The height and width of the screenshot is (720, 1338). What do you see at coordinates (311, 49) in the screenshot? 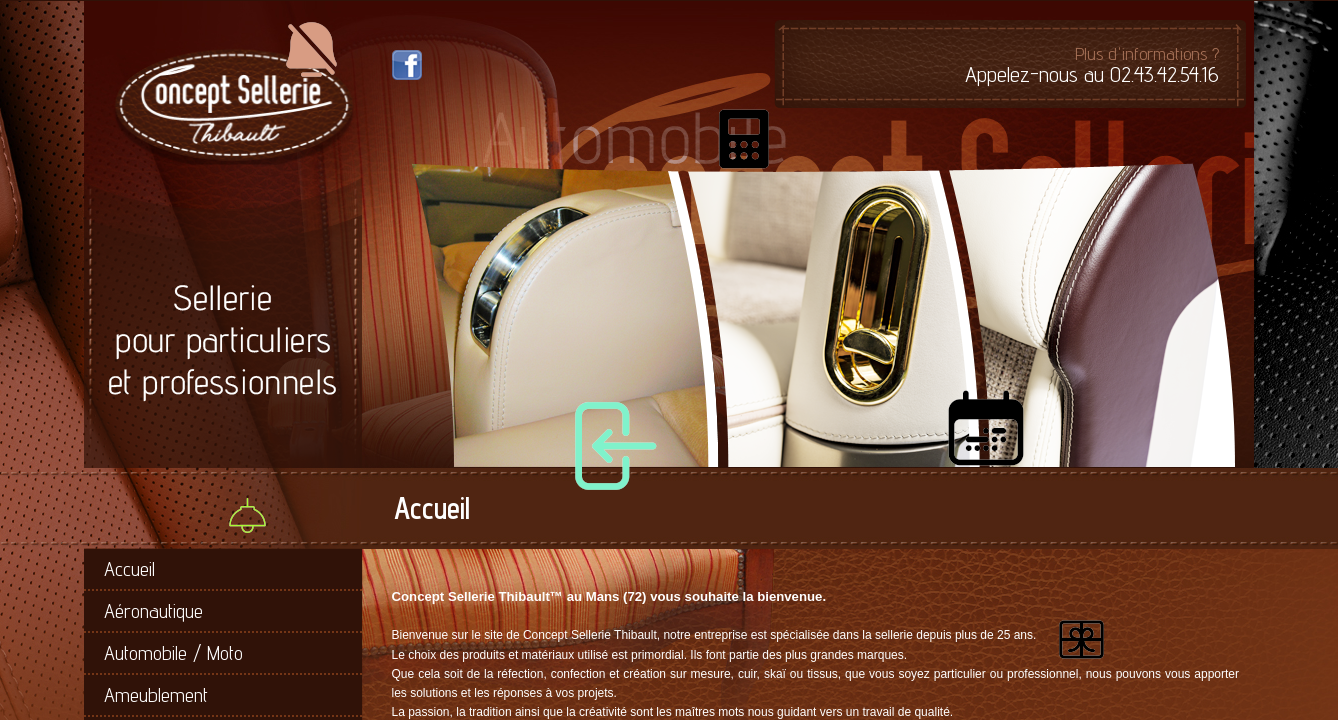
I see `mute notifications` at bounding box center [311, 49].